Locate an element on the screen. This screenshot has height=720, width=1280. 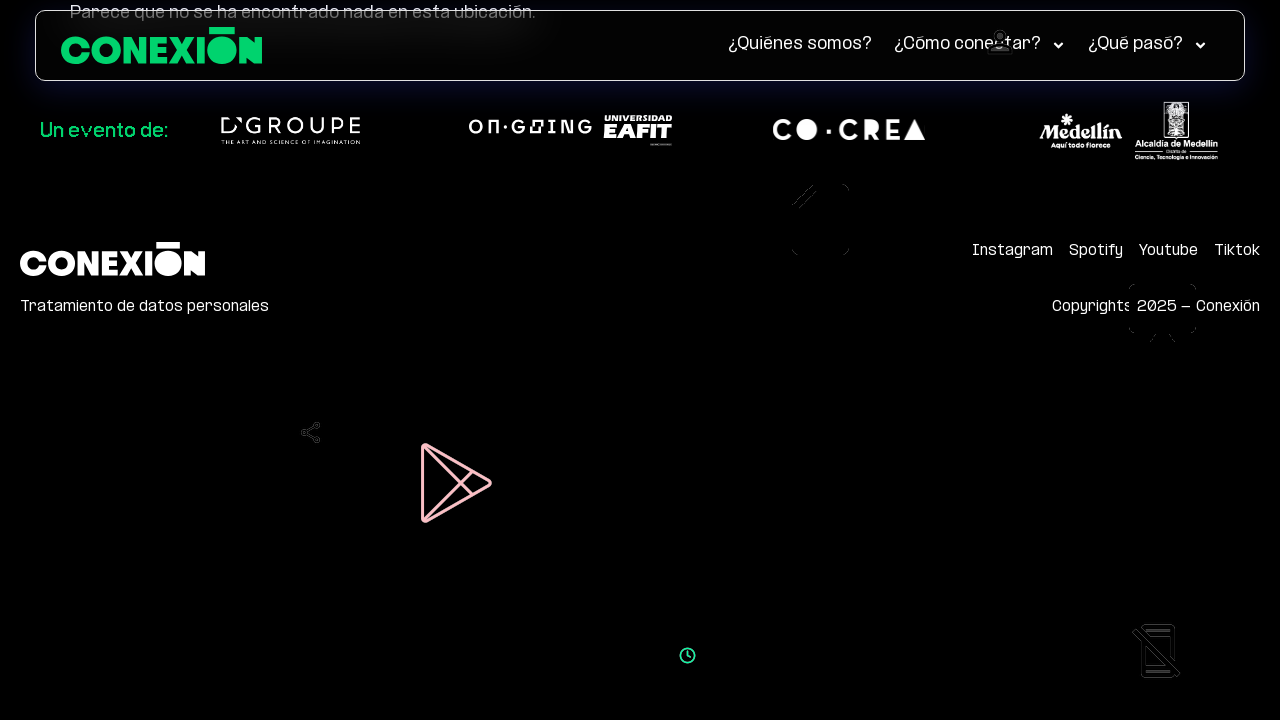
access desktop or computer settings is located at coordinates (1162, 314).